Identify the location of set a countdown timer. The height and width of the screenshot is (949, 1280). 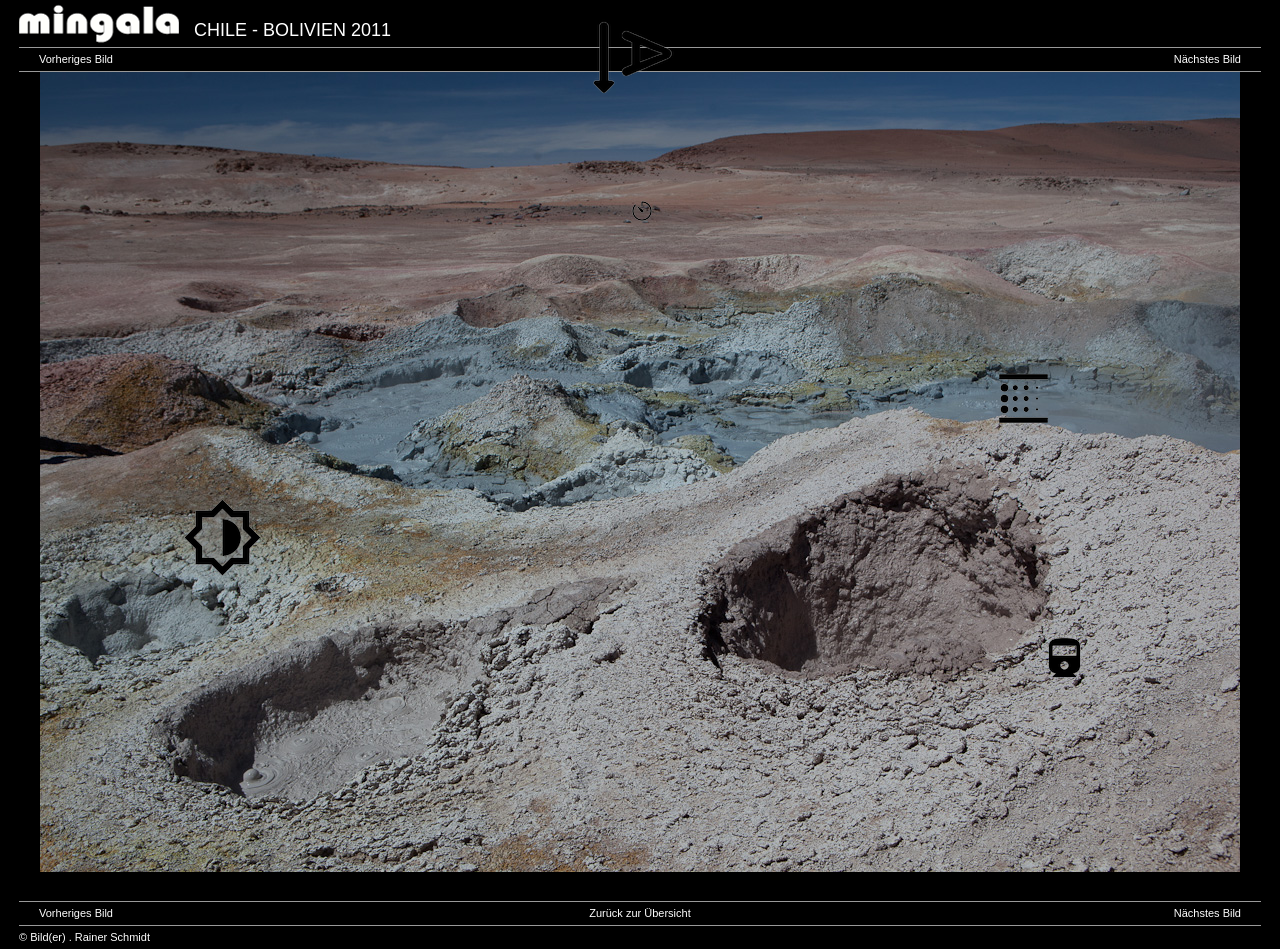
(642, 211).